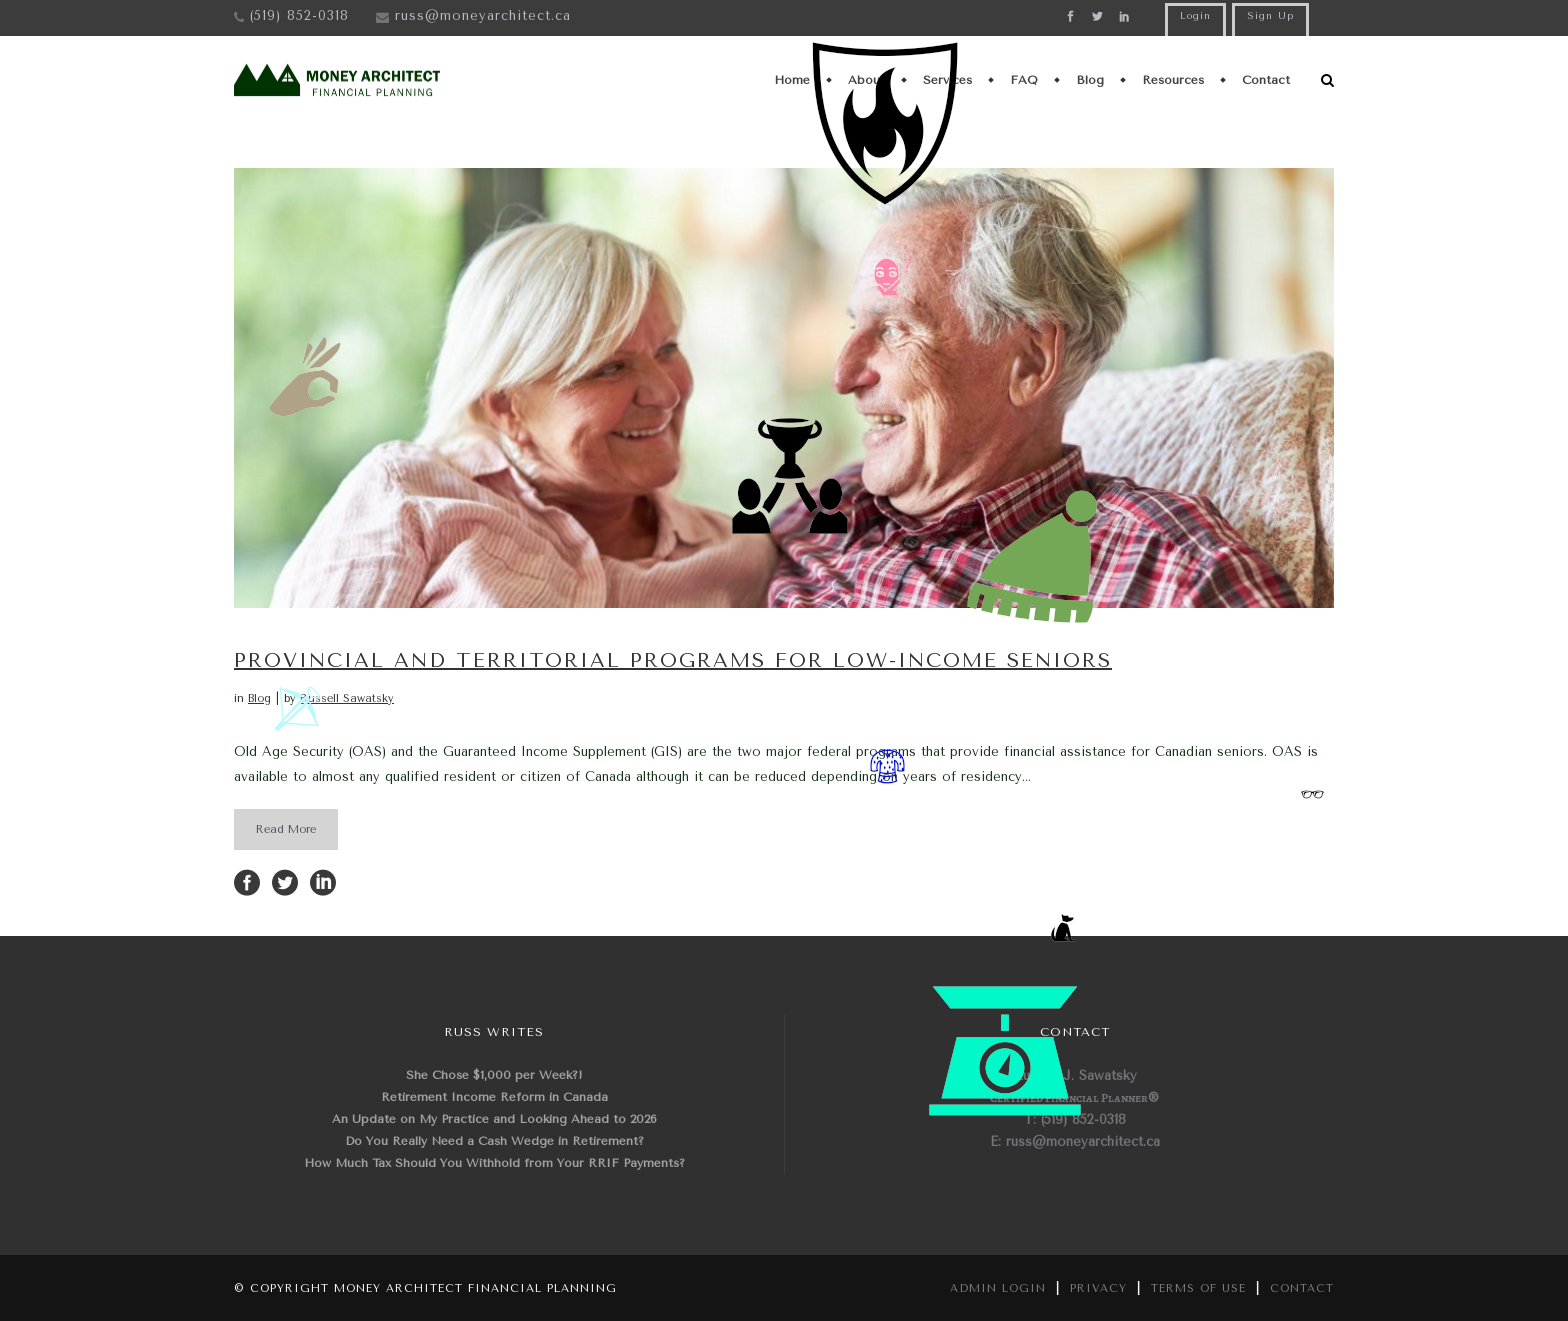  Describe the element at coordinates (1005, 1034) in the screenshot. I see `weigh ingredients for a recipe` at that location.